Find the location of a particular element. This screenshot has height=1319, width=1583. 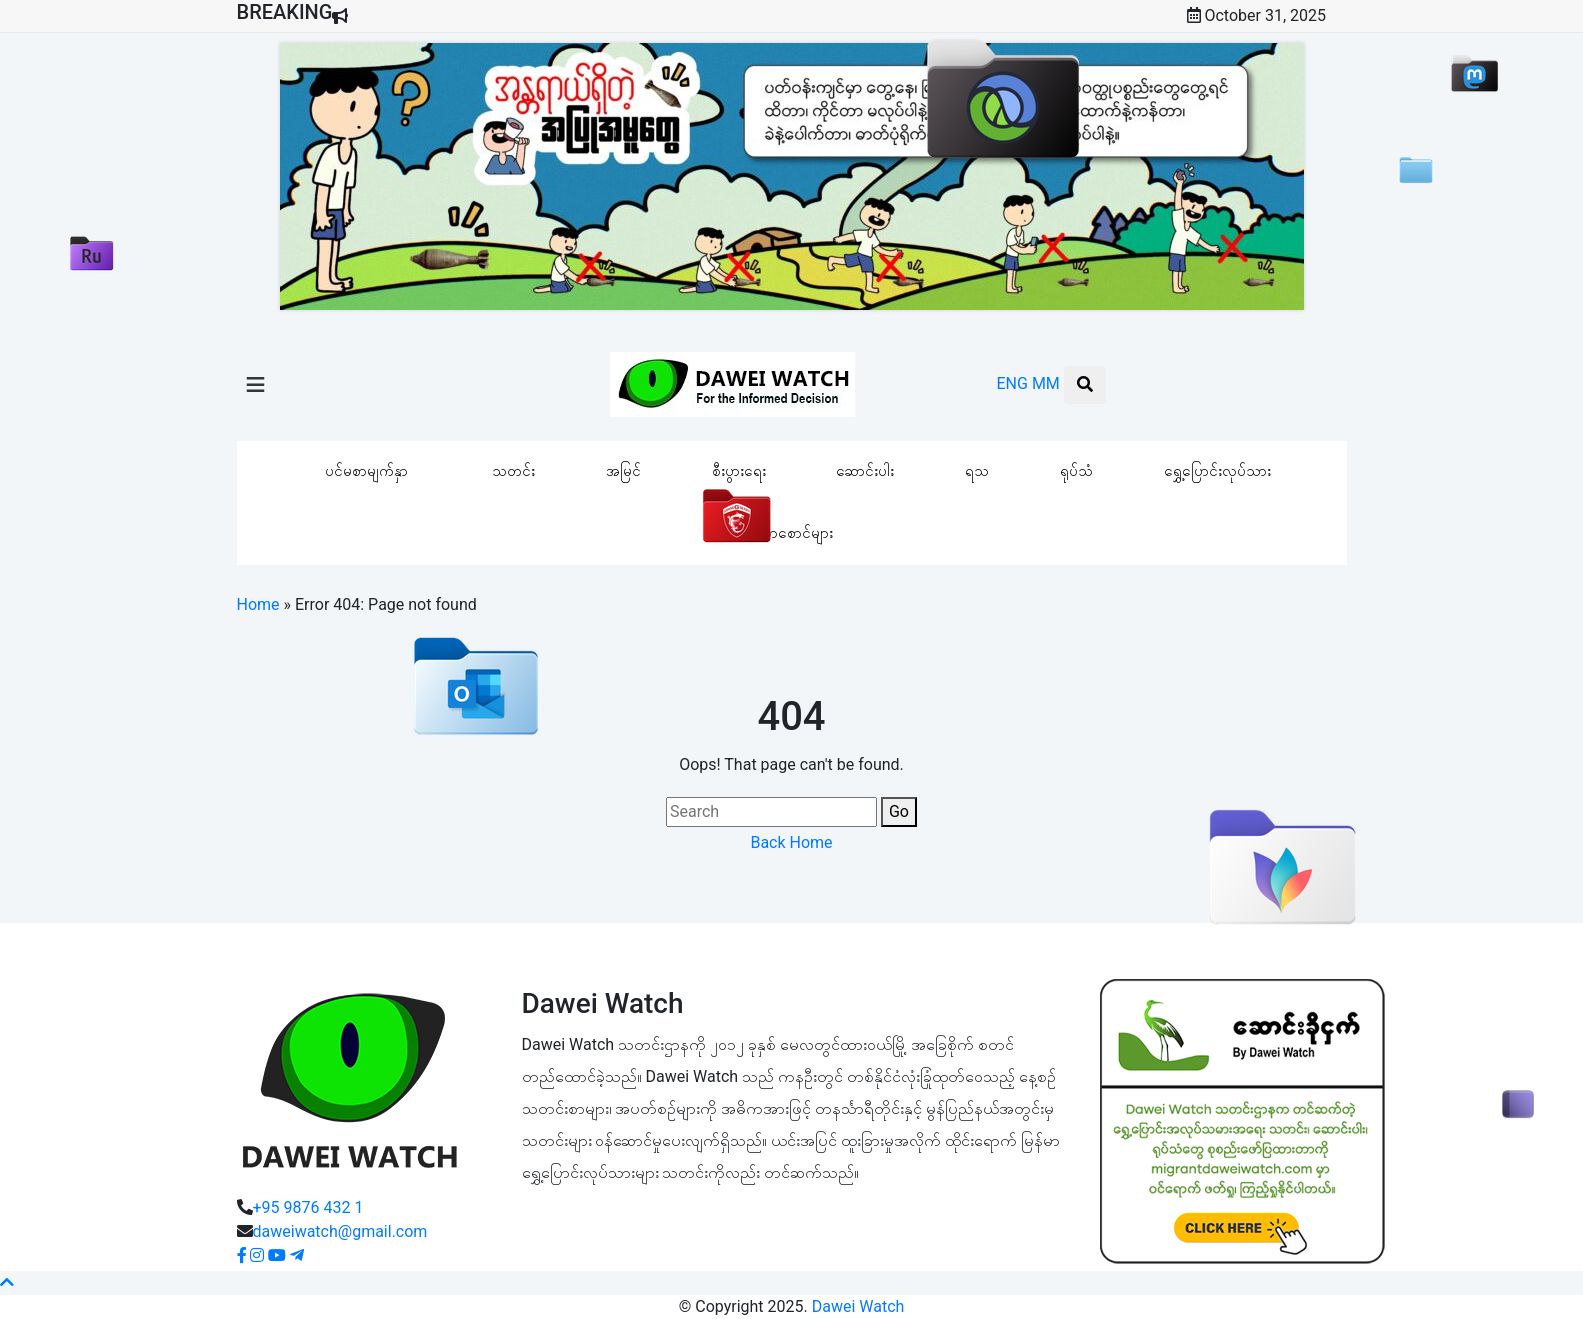

open folder containing microsoft outlook files is located at coordinates (475, 689).